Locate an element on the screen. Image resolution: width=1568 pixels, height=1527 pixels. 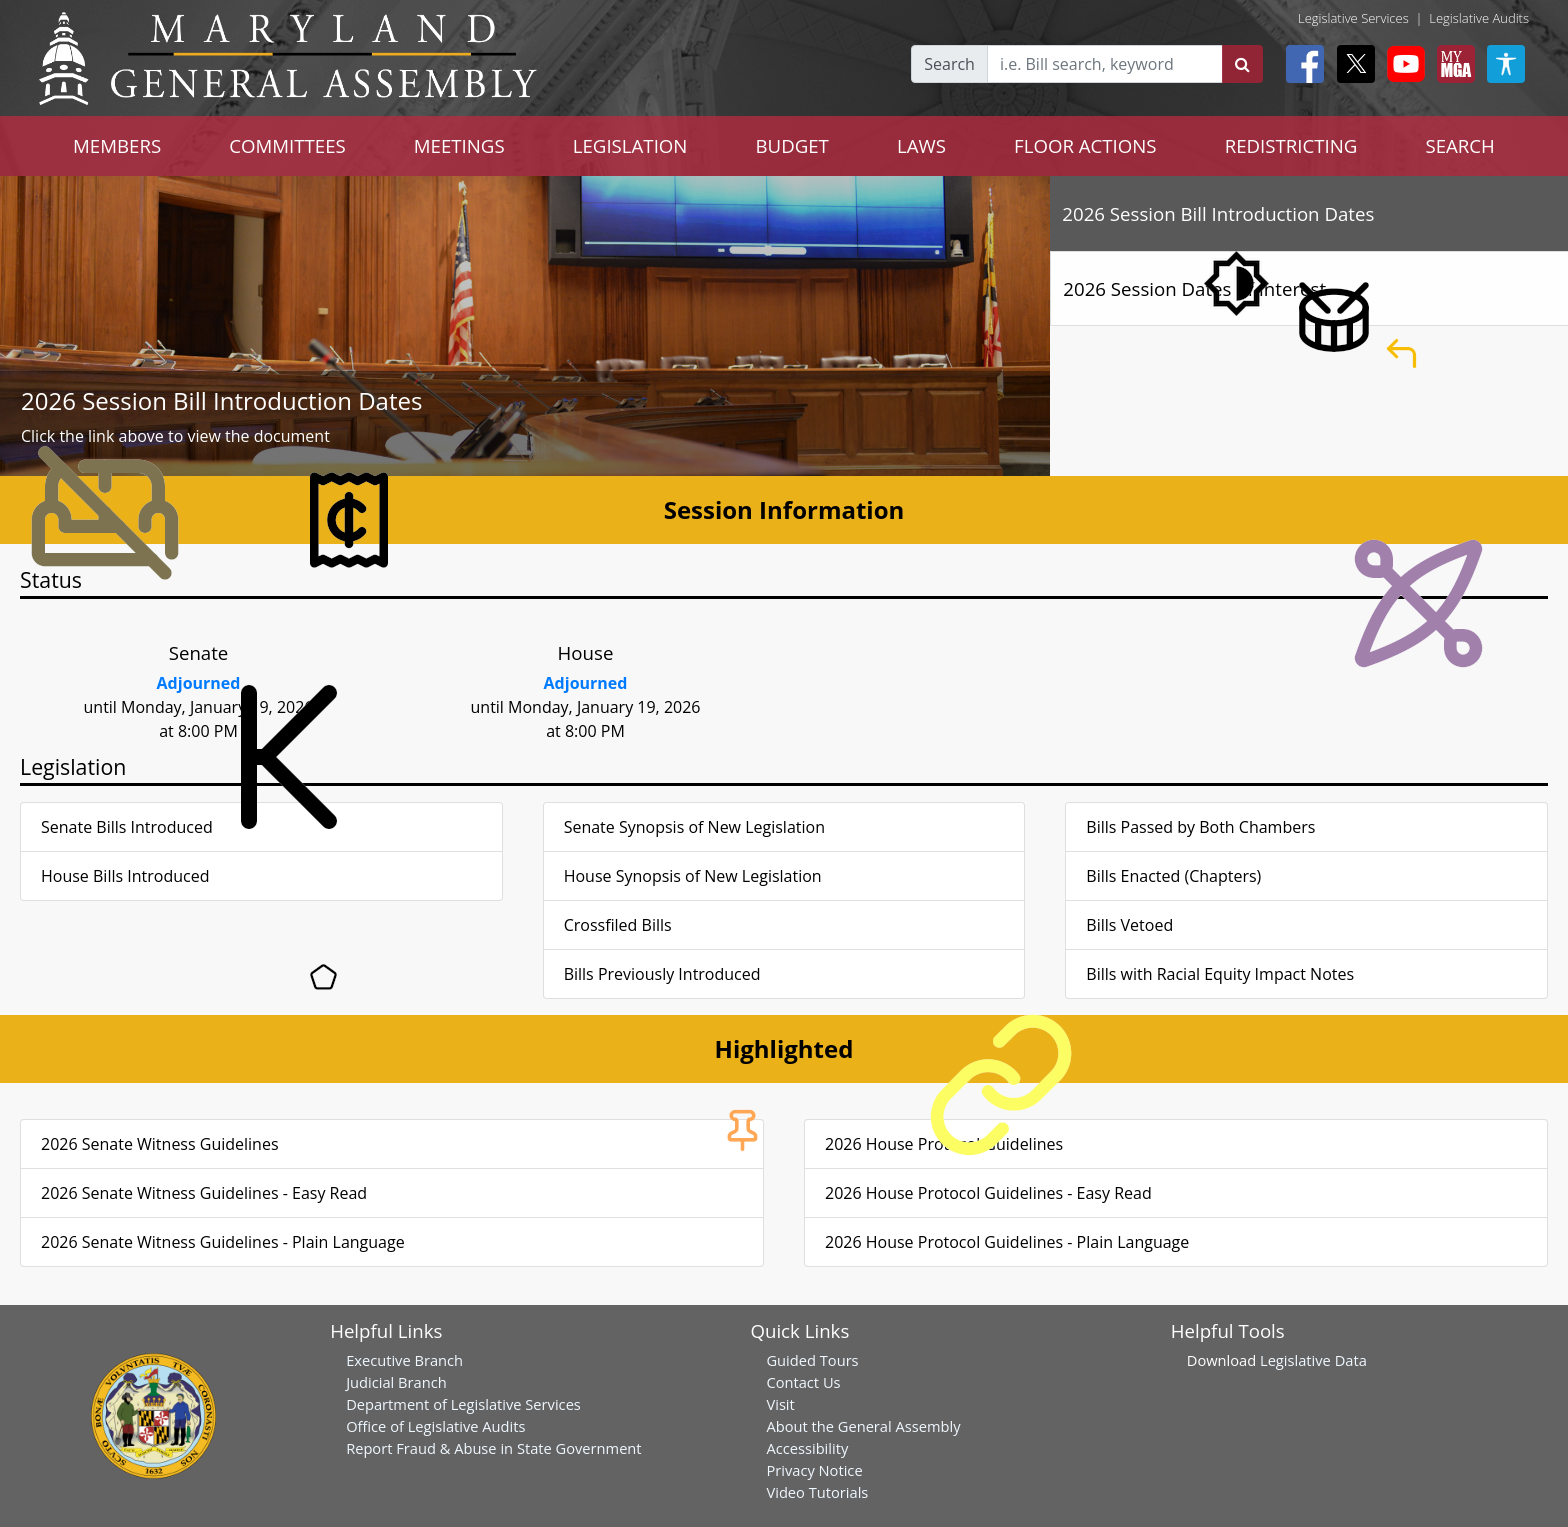
indicates furniture or seating is unavailable is located at coordinates (105, 513).